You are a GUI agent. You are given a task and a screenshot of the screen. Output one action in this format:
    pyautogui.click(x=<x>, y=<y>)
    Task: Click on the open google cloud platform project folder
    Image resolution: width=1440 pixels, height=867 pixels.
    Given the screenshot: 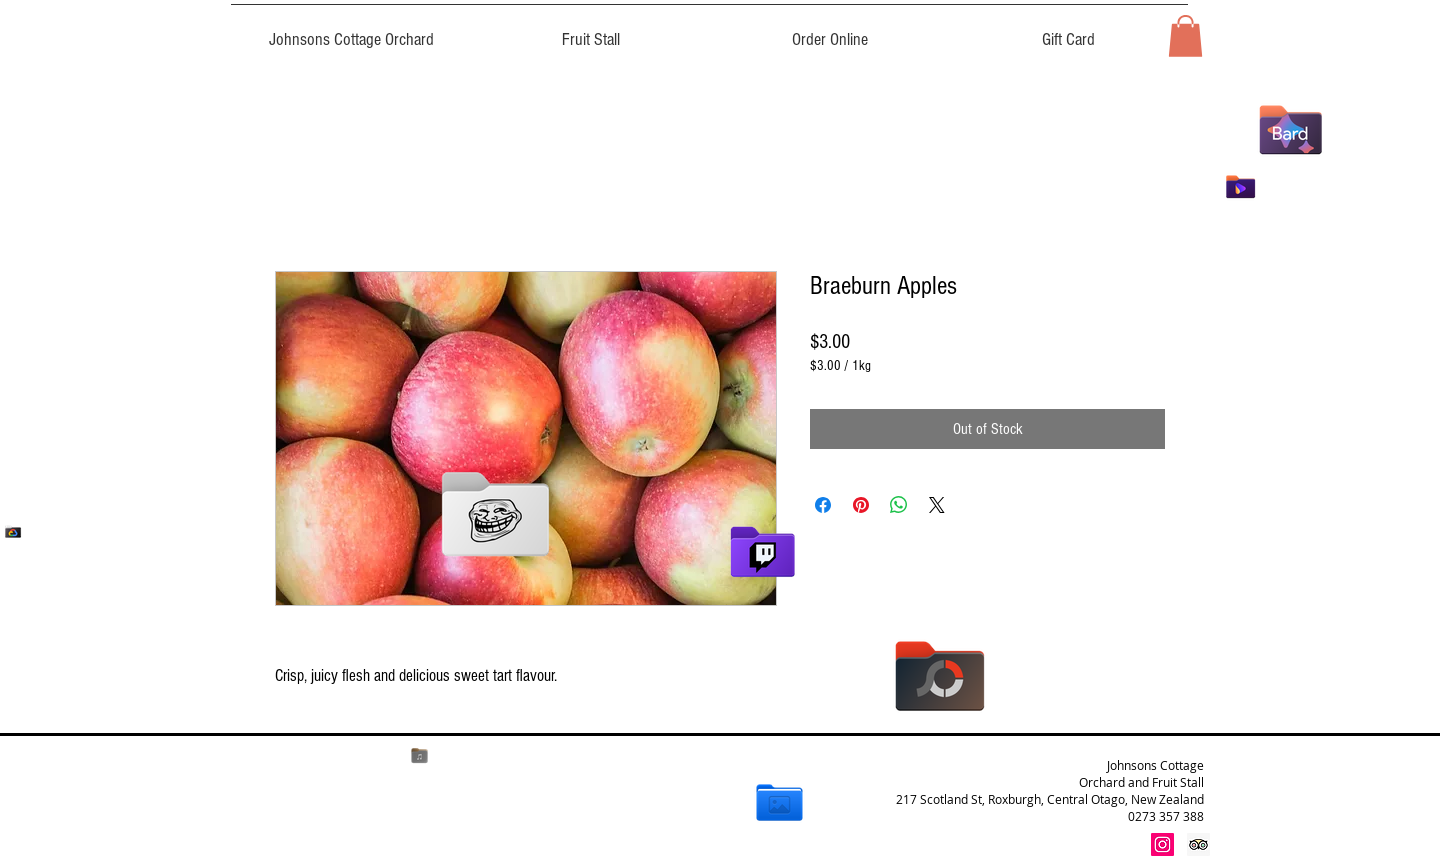 What is the action you would take?
    pyautogui.click(x=13, y=532)
    